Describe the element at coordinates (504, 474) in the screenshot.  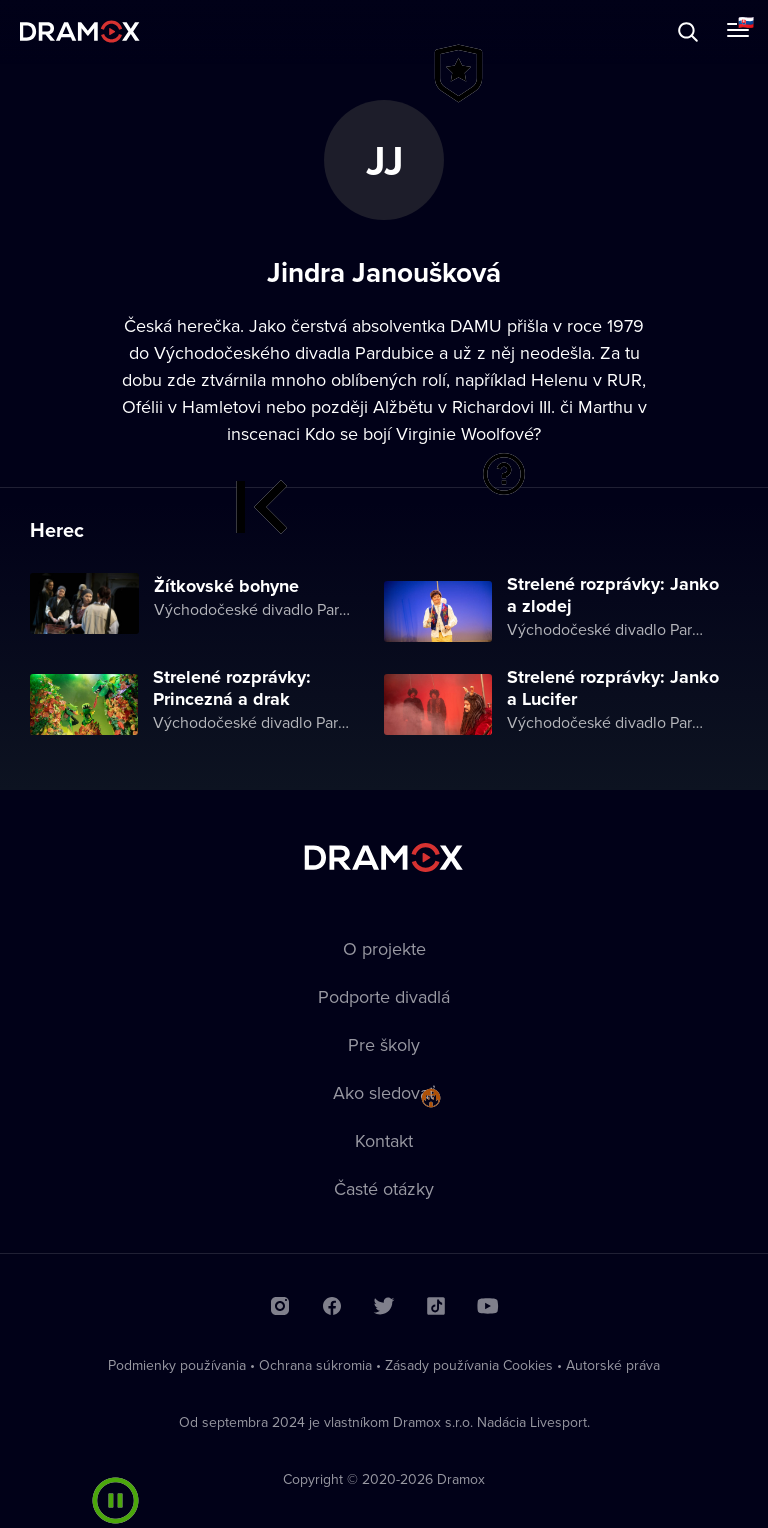
I see `access help or FAQ section` at that location.